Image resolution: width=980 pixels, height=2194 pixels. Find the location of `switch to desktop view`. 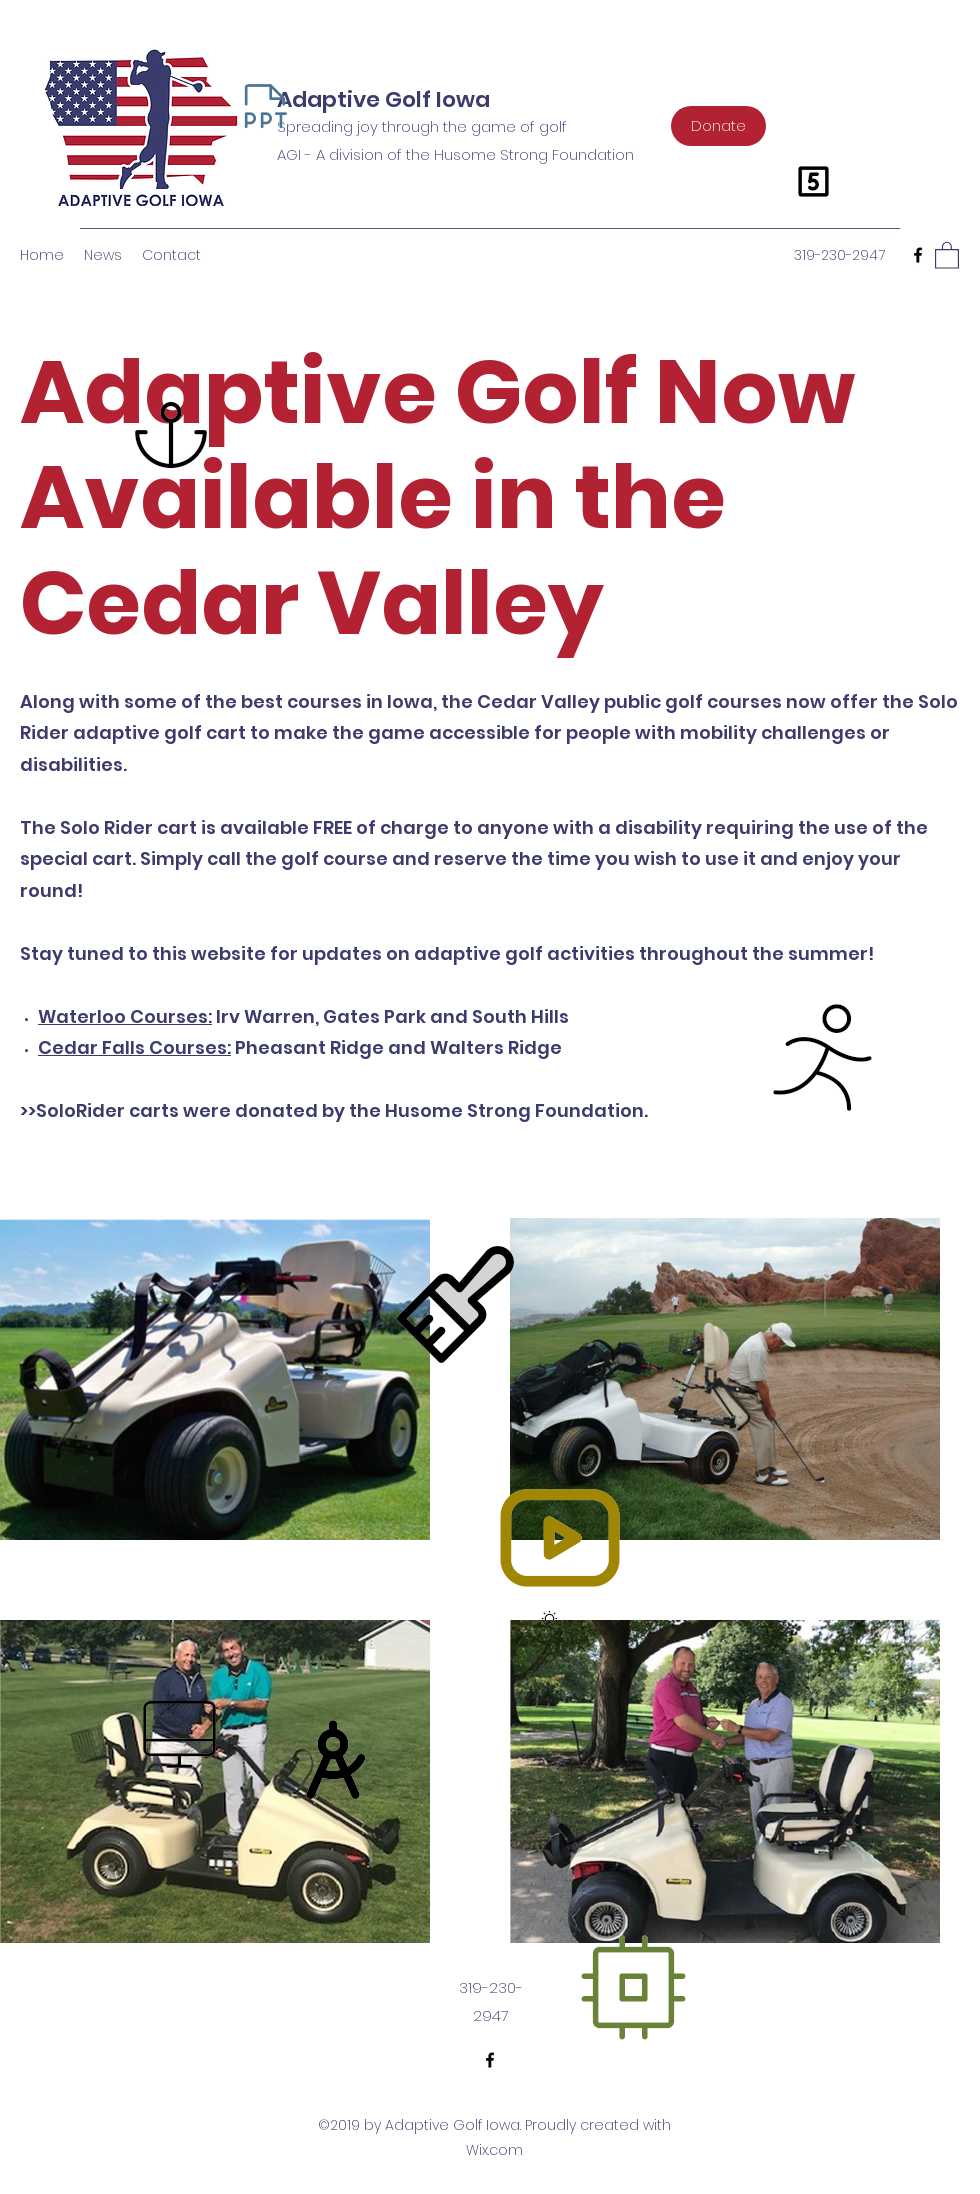

switch to desktop view is located at coordinates (179, 1731).